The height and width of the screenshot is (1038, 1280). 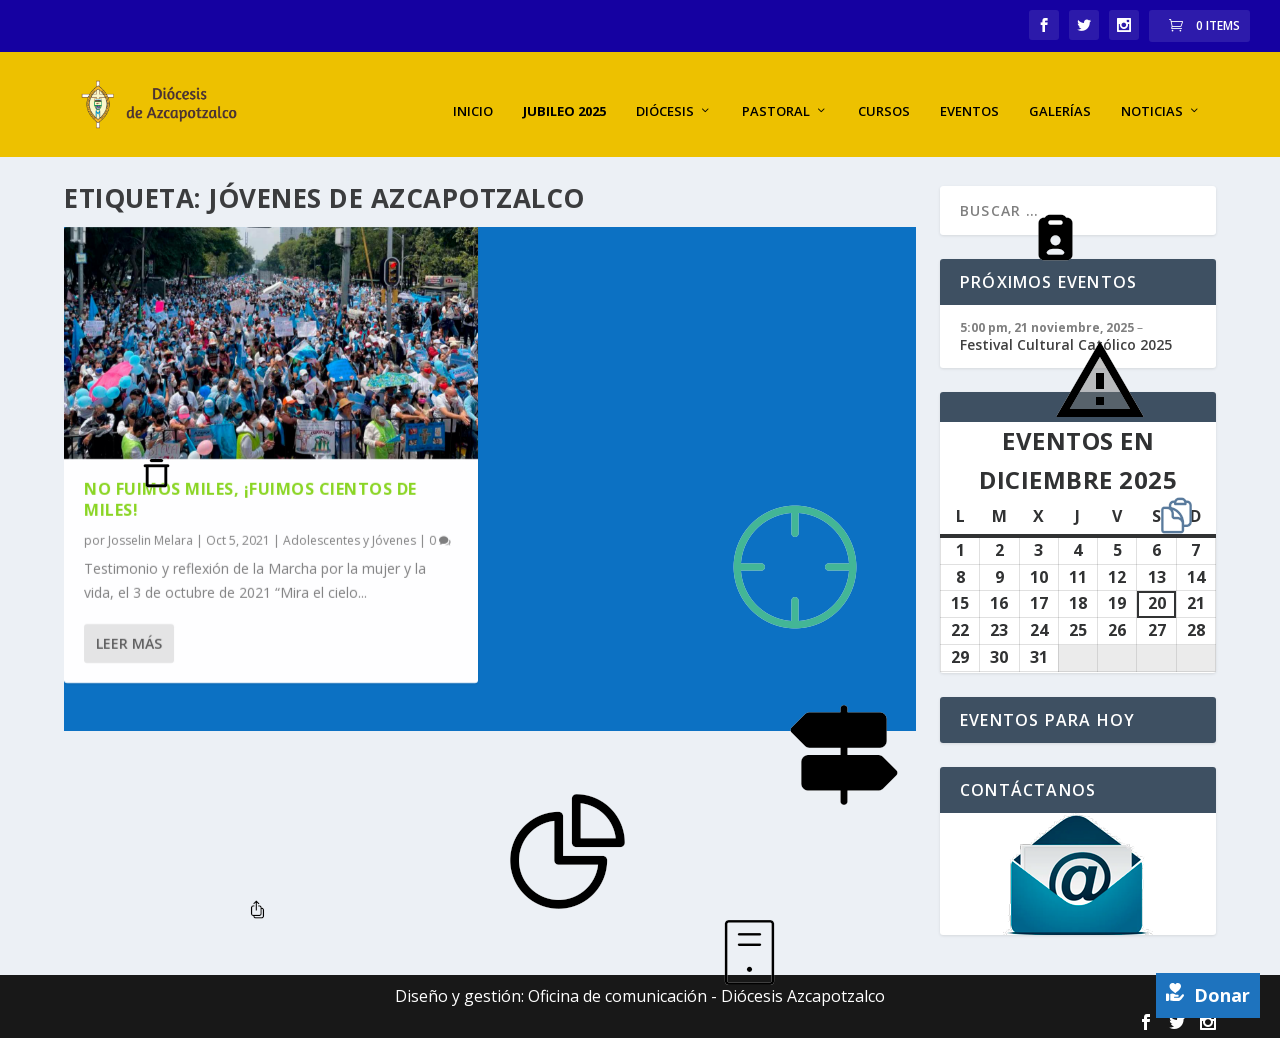 I want to click on copy content to clipboard, so click(x=1176, y=515).